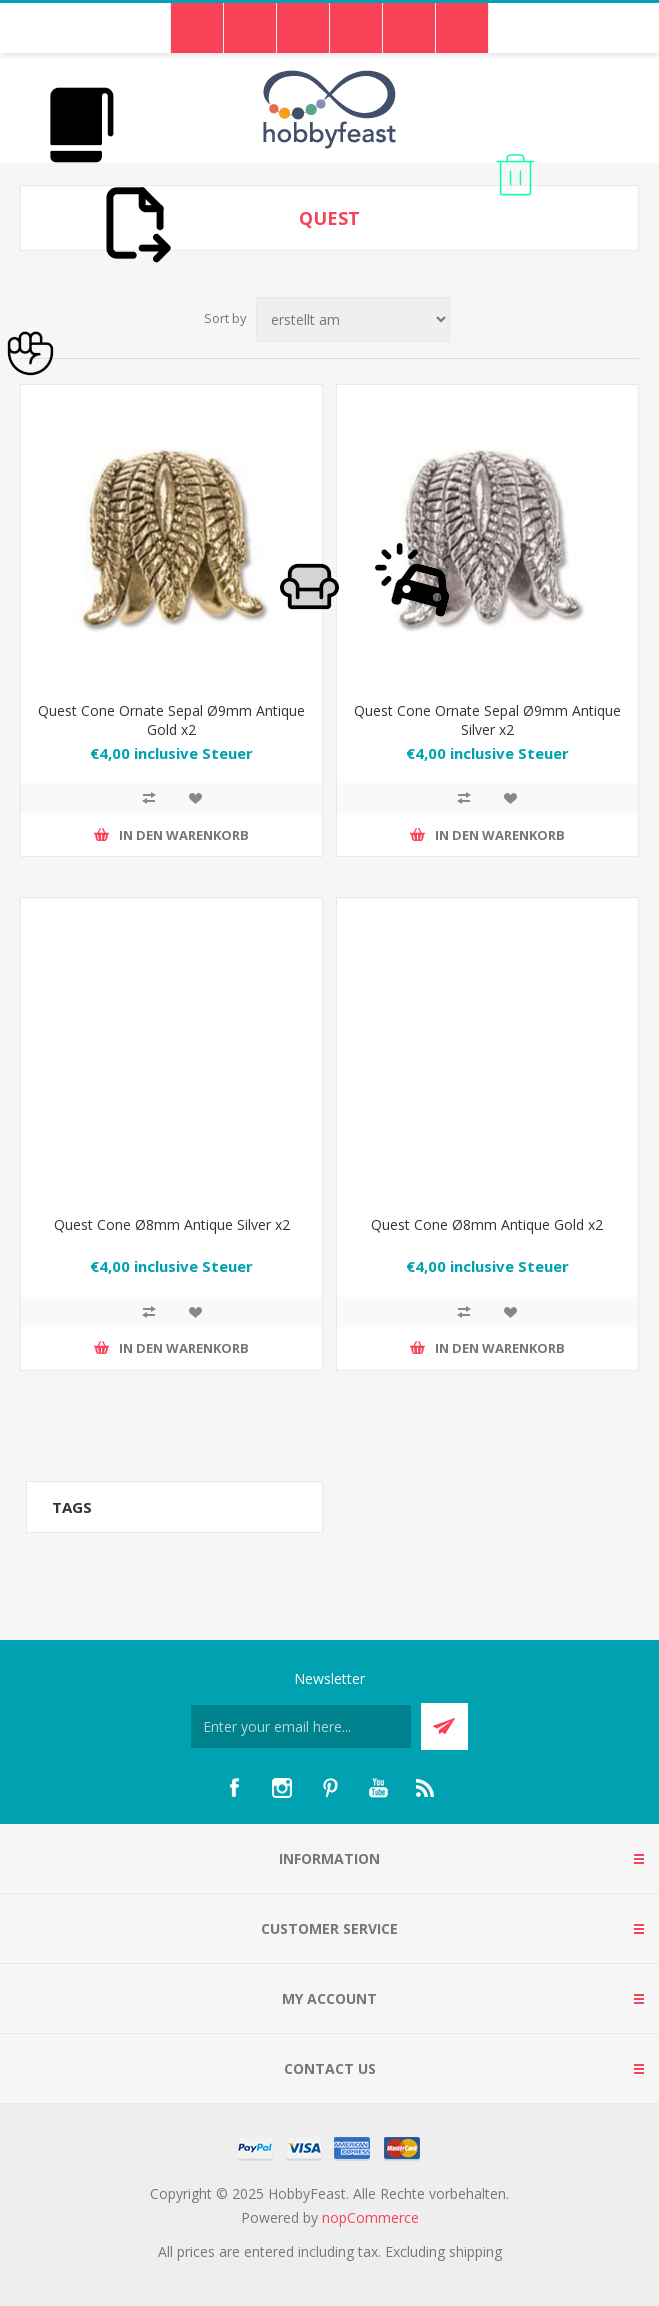  I want to click on delete this item, so click(515, 176).